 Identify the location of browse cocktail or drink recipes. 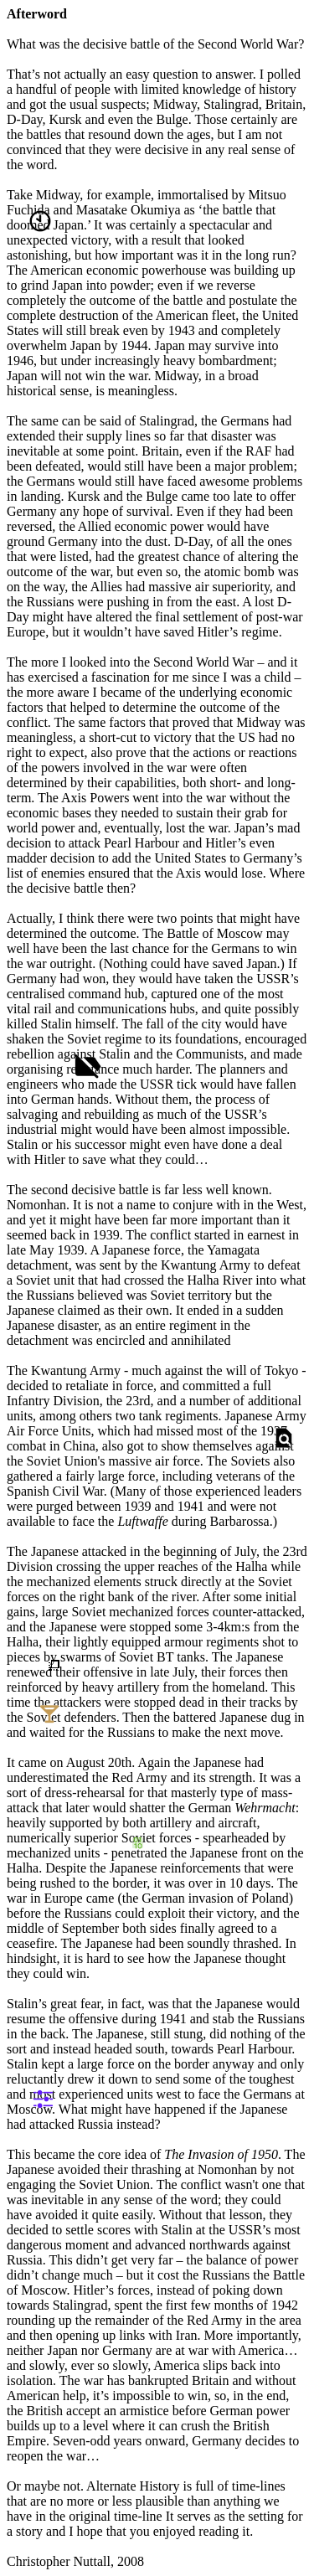
(49, 1713).